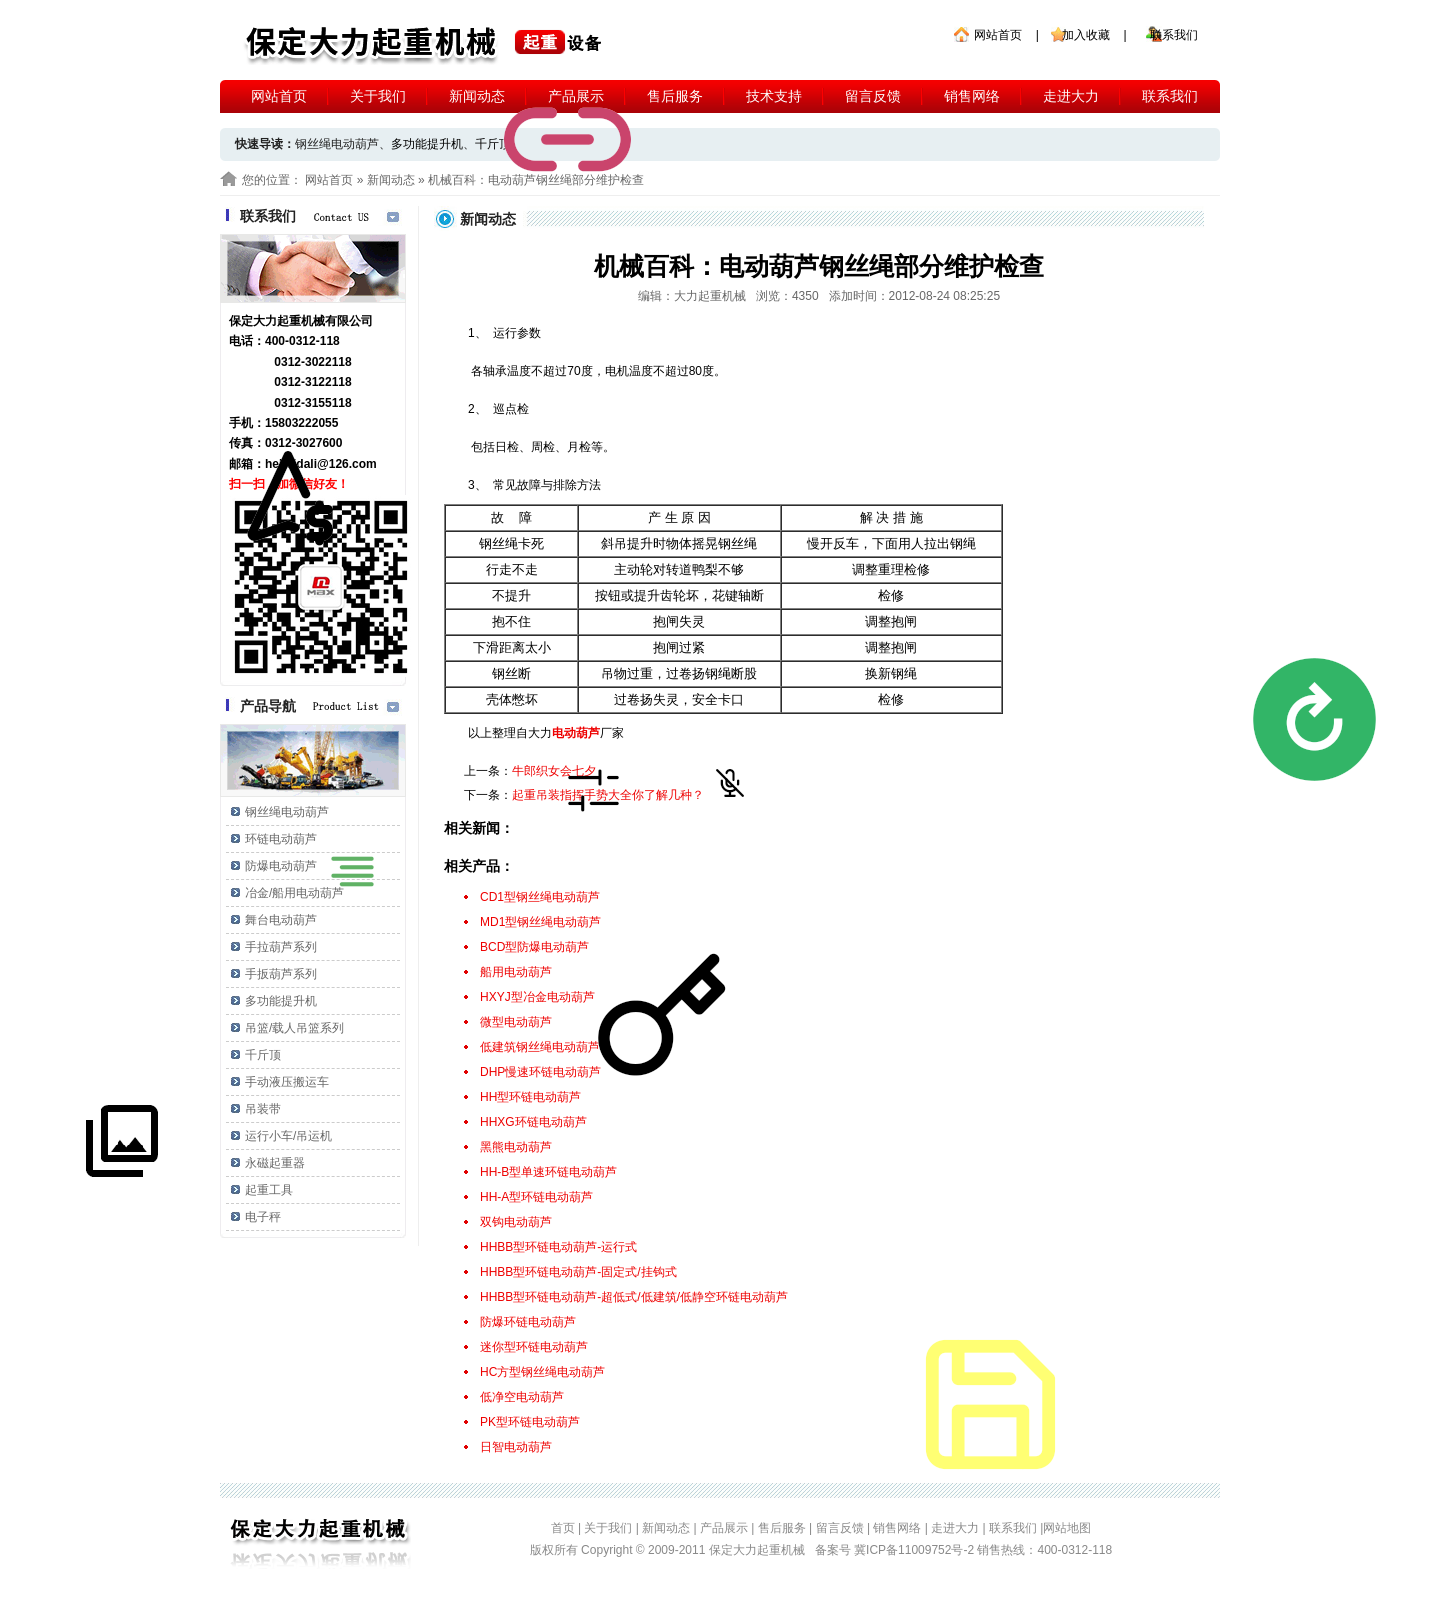 Image resolution: width=1440 pixels, height=1597 pixels. Describe the element at coordinates (990, 1404) in the screenshot. I see `save current file or document` at that location.